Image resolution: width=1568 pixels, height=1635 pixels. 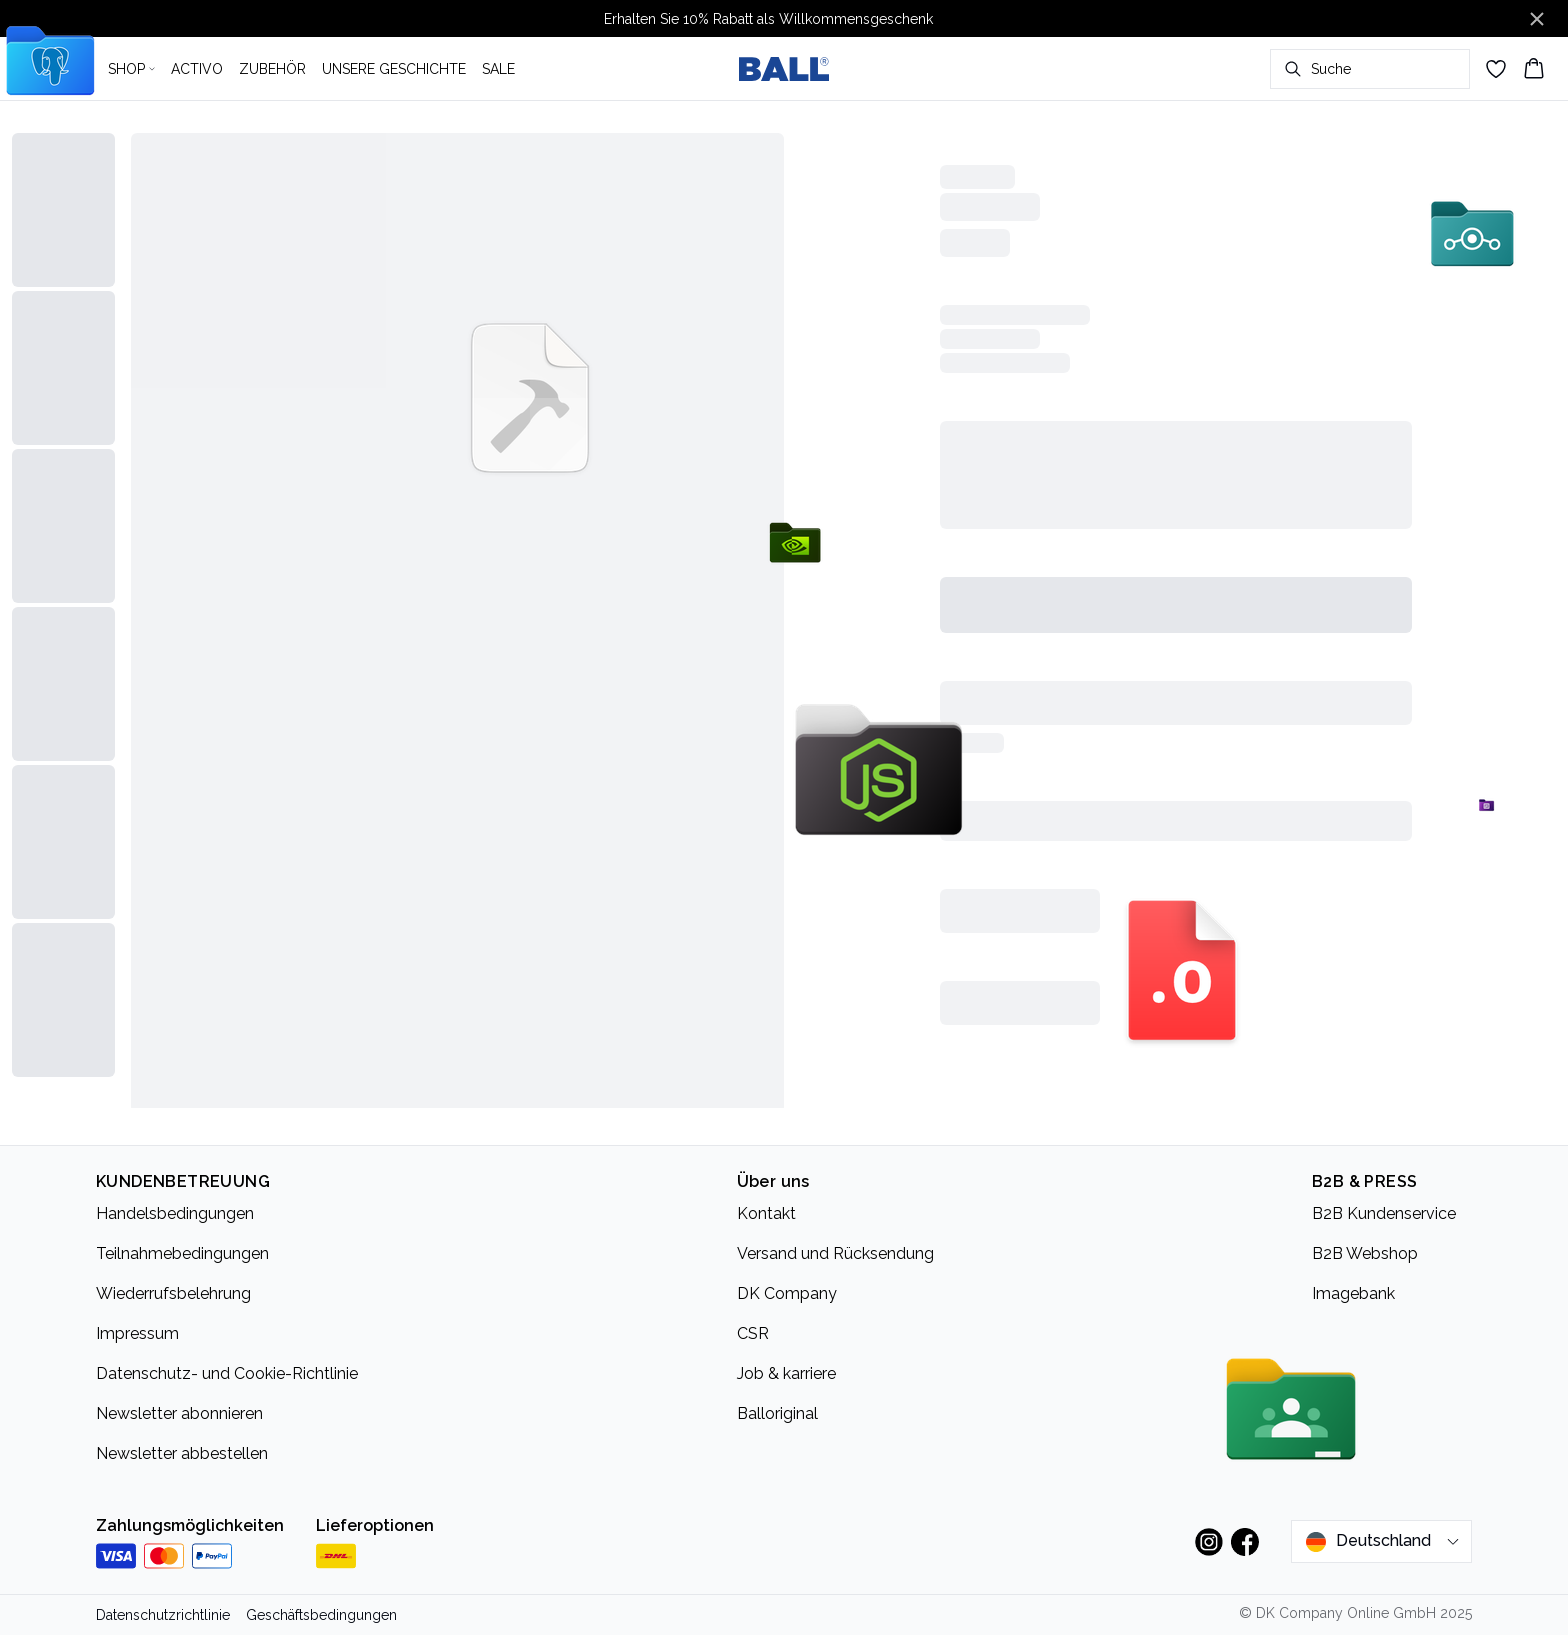 What do you see at coordinates (1182, 973) in the screenshot?
I see `object file type indicator` at bounding box center [1182, 973].